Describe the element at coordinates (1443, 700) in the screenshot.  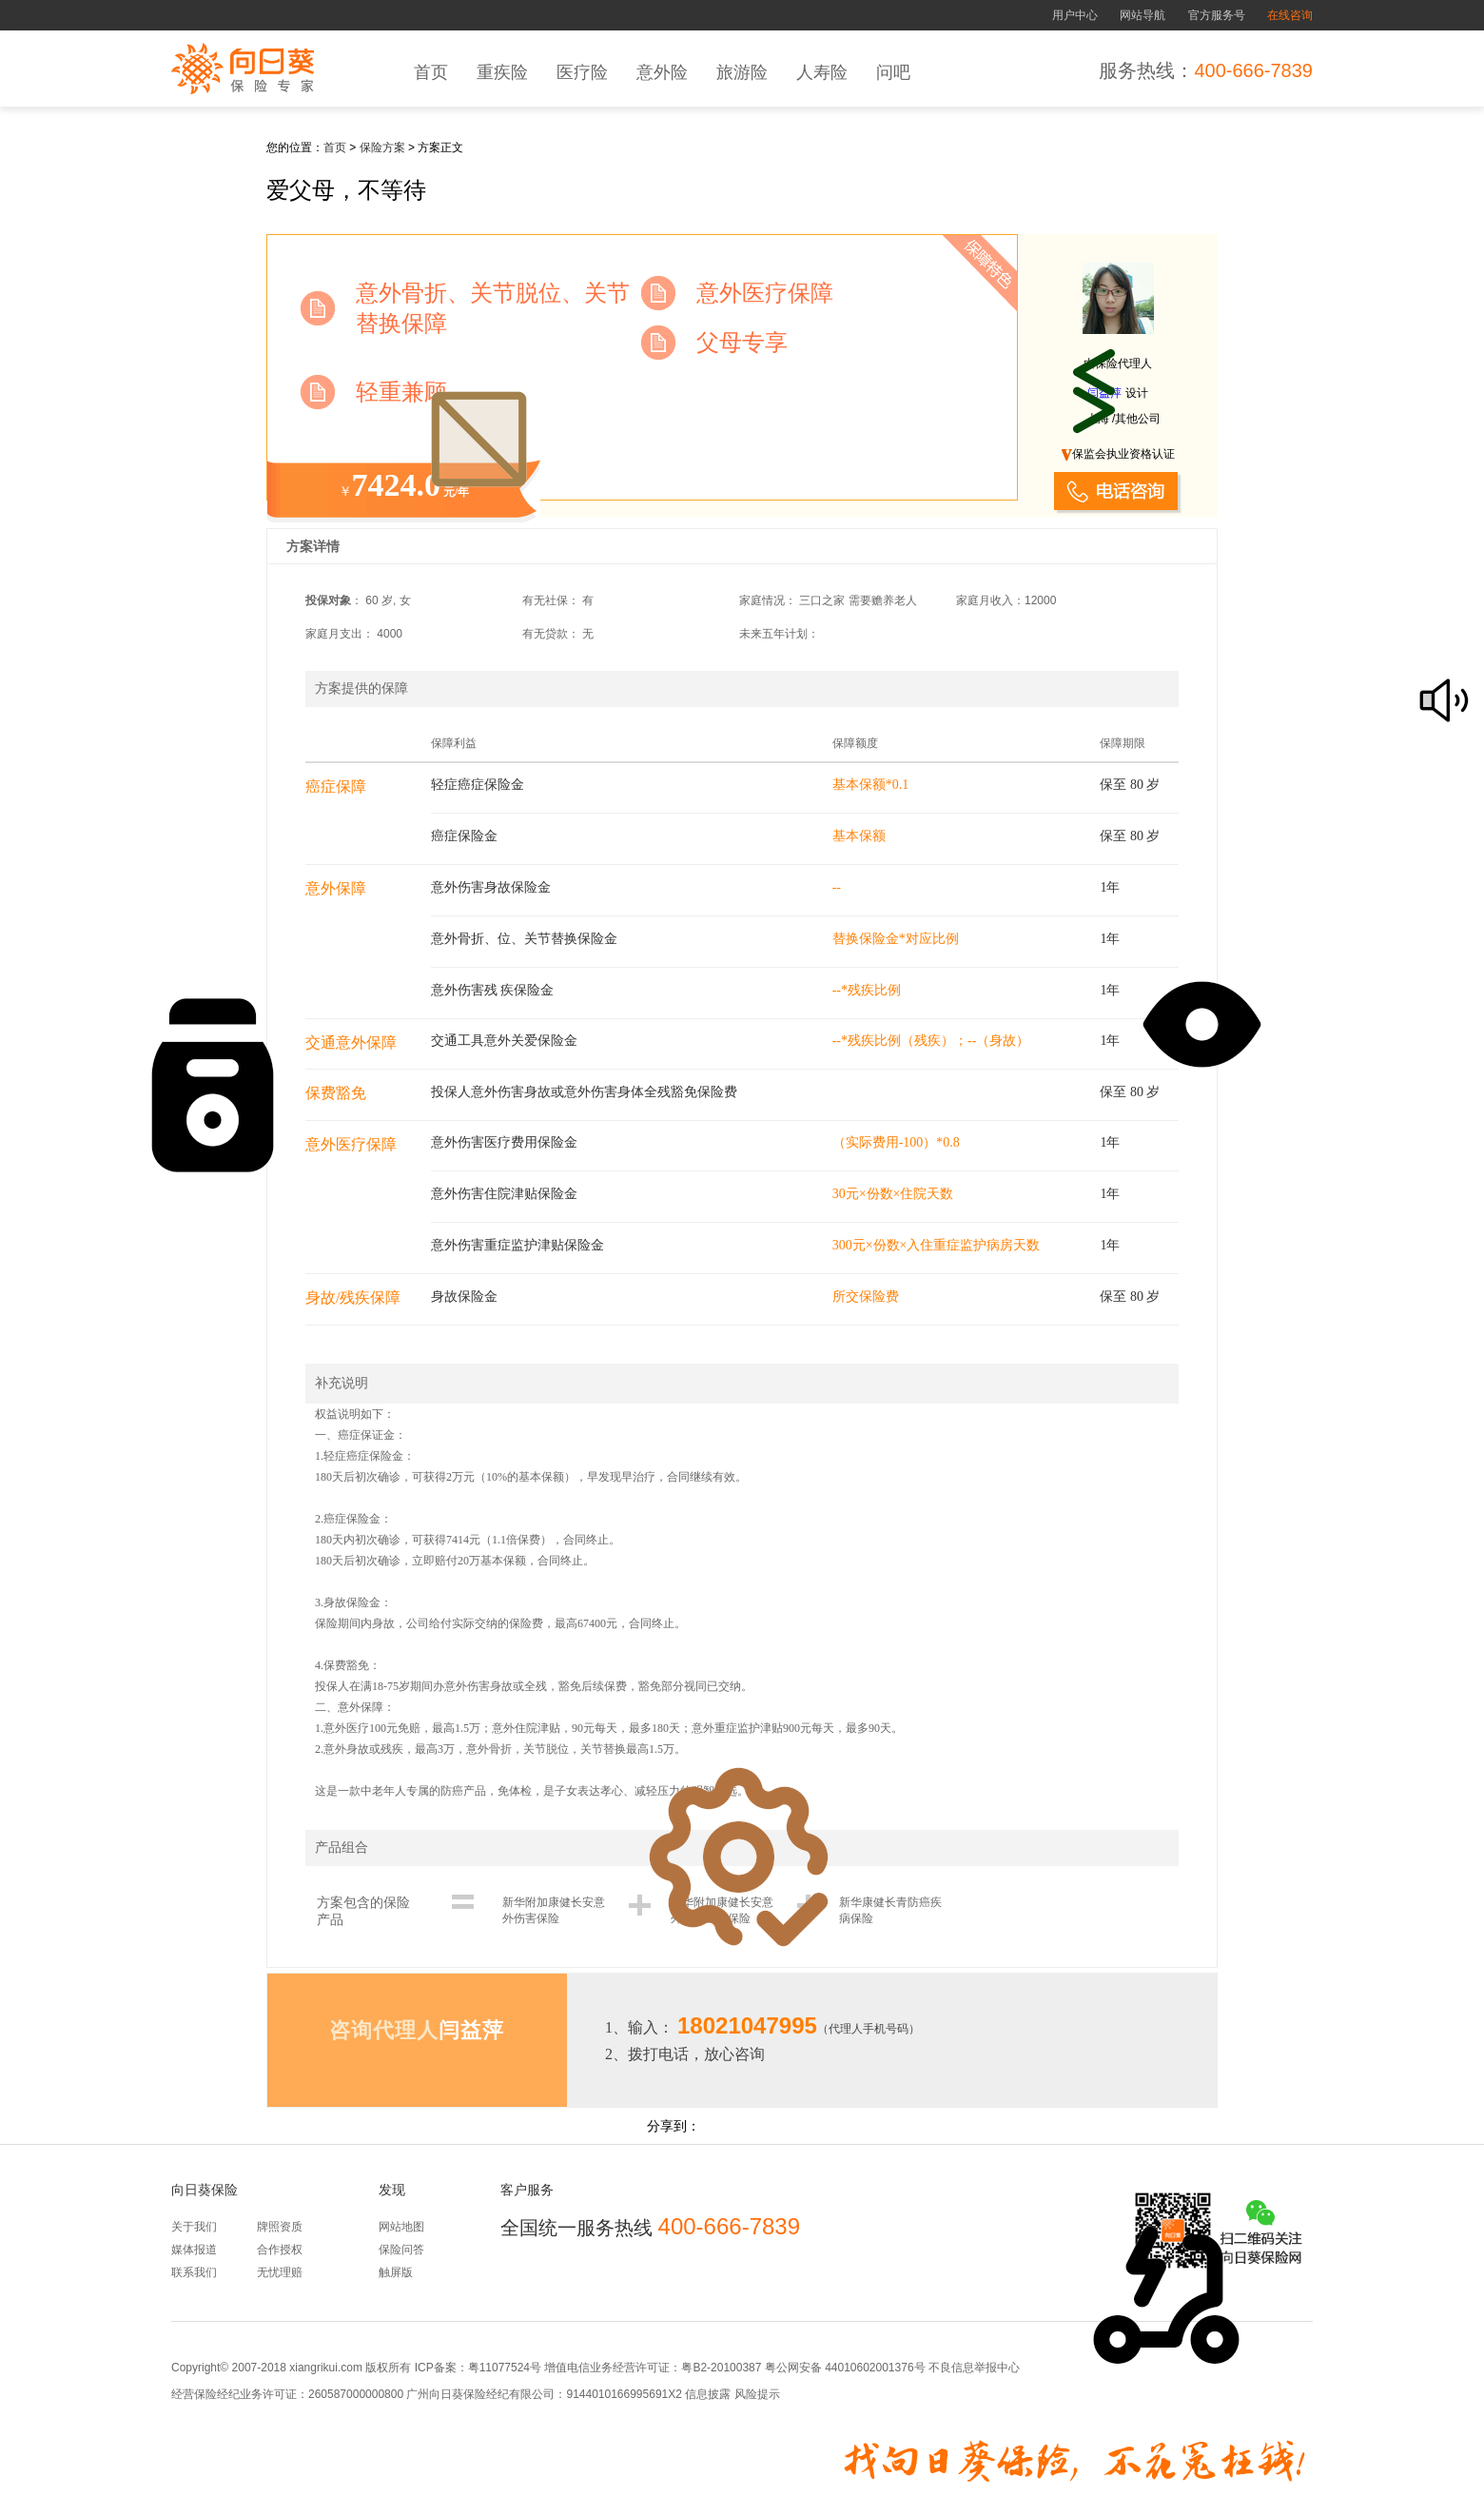
I see `adjust volume to high` at that location.